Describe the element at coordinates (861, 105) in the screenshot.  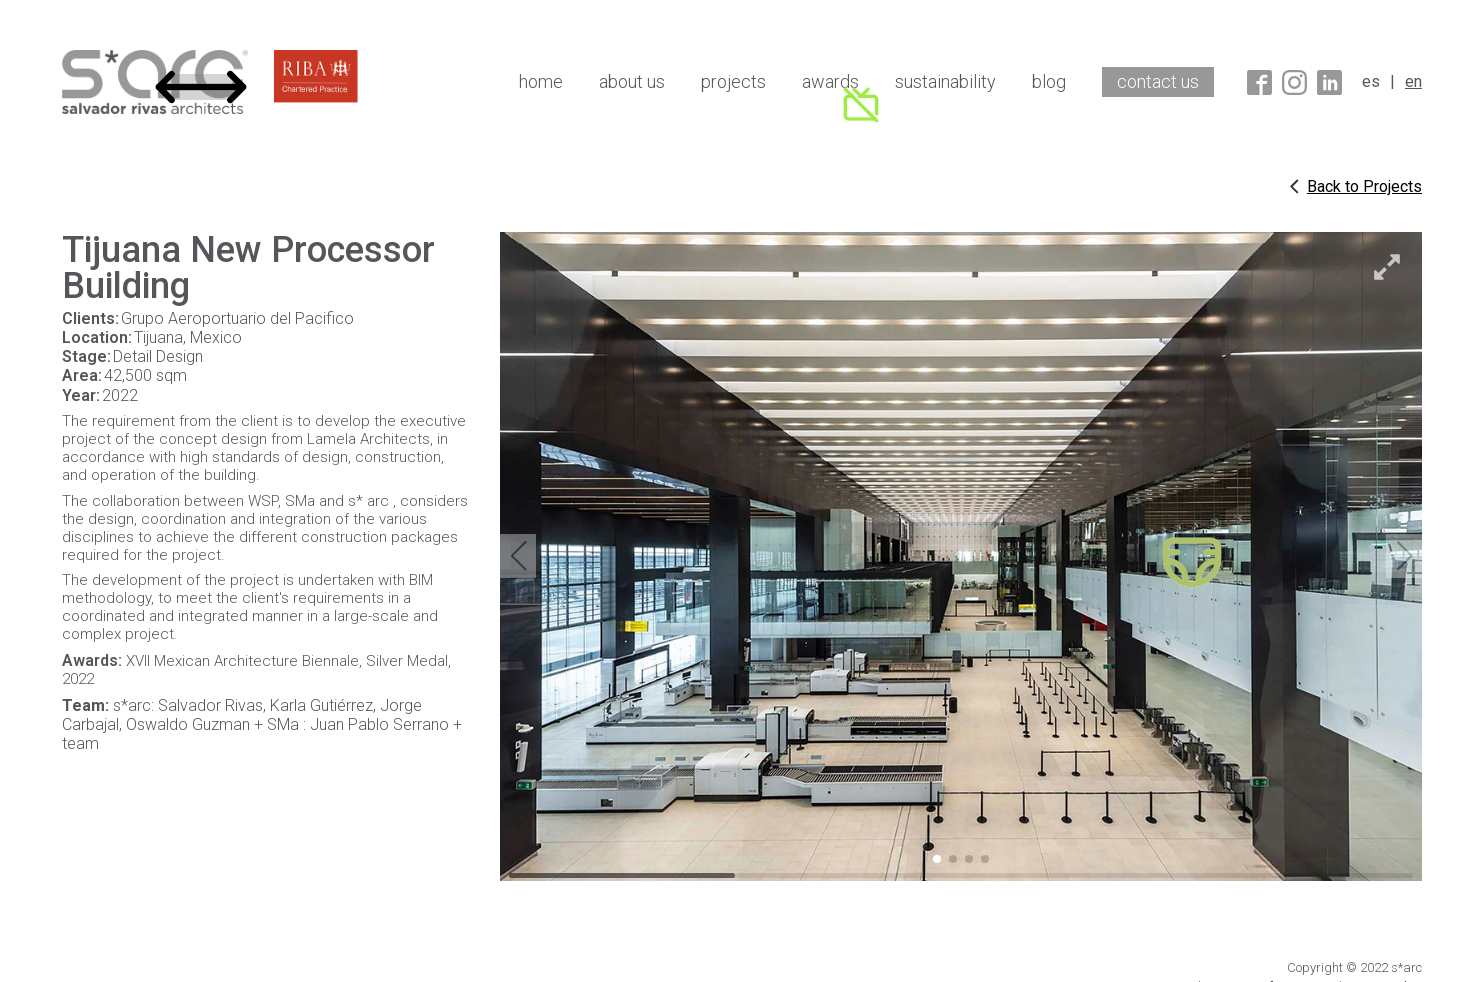
I see `tv or display is currently off or disabled` at that location.